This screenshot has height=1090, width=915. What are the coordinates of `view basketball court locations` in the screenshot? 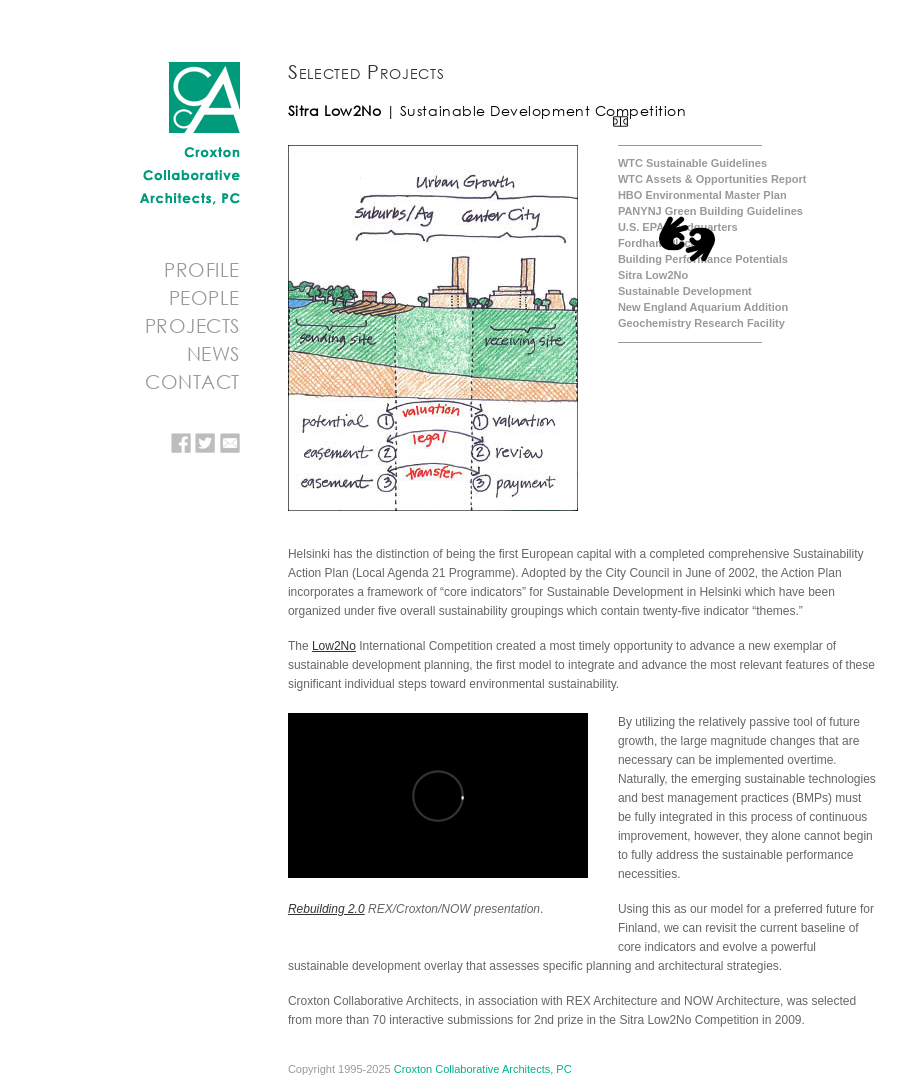 It's located at (620, 121).